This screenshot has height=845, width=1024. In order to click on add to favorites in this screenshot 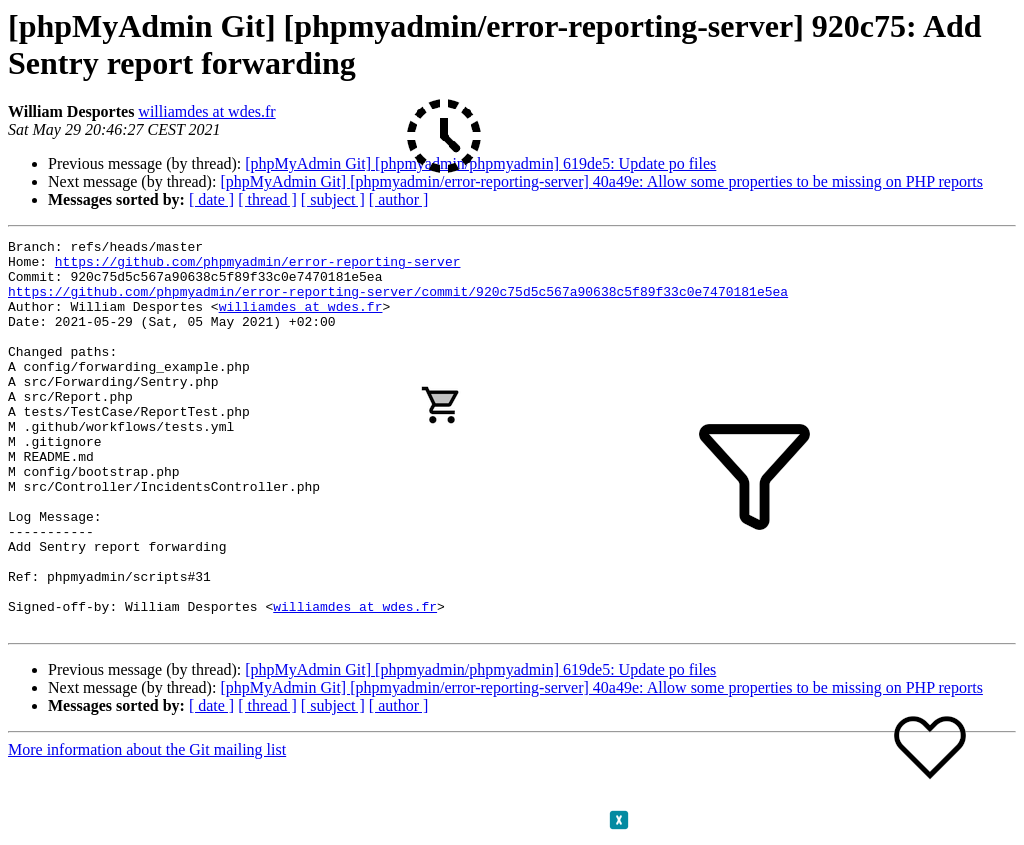, I will do `click(930, 747)`.